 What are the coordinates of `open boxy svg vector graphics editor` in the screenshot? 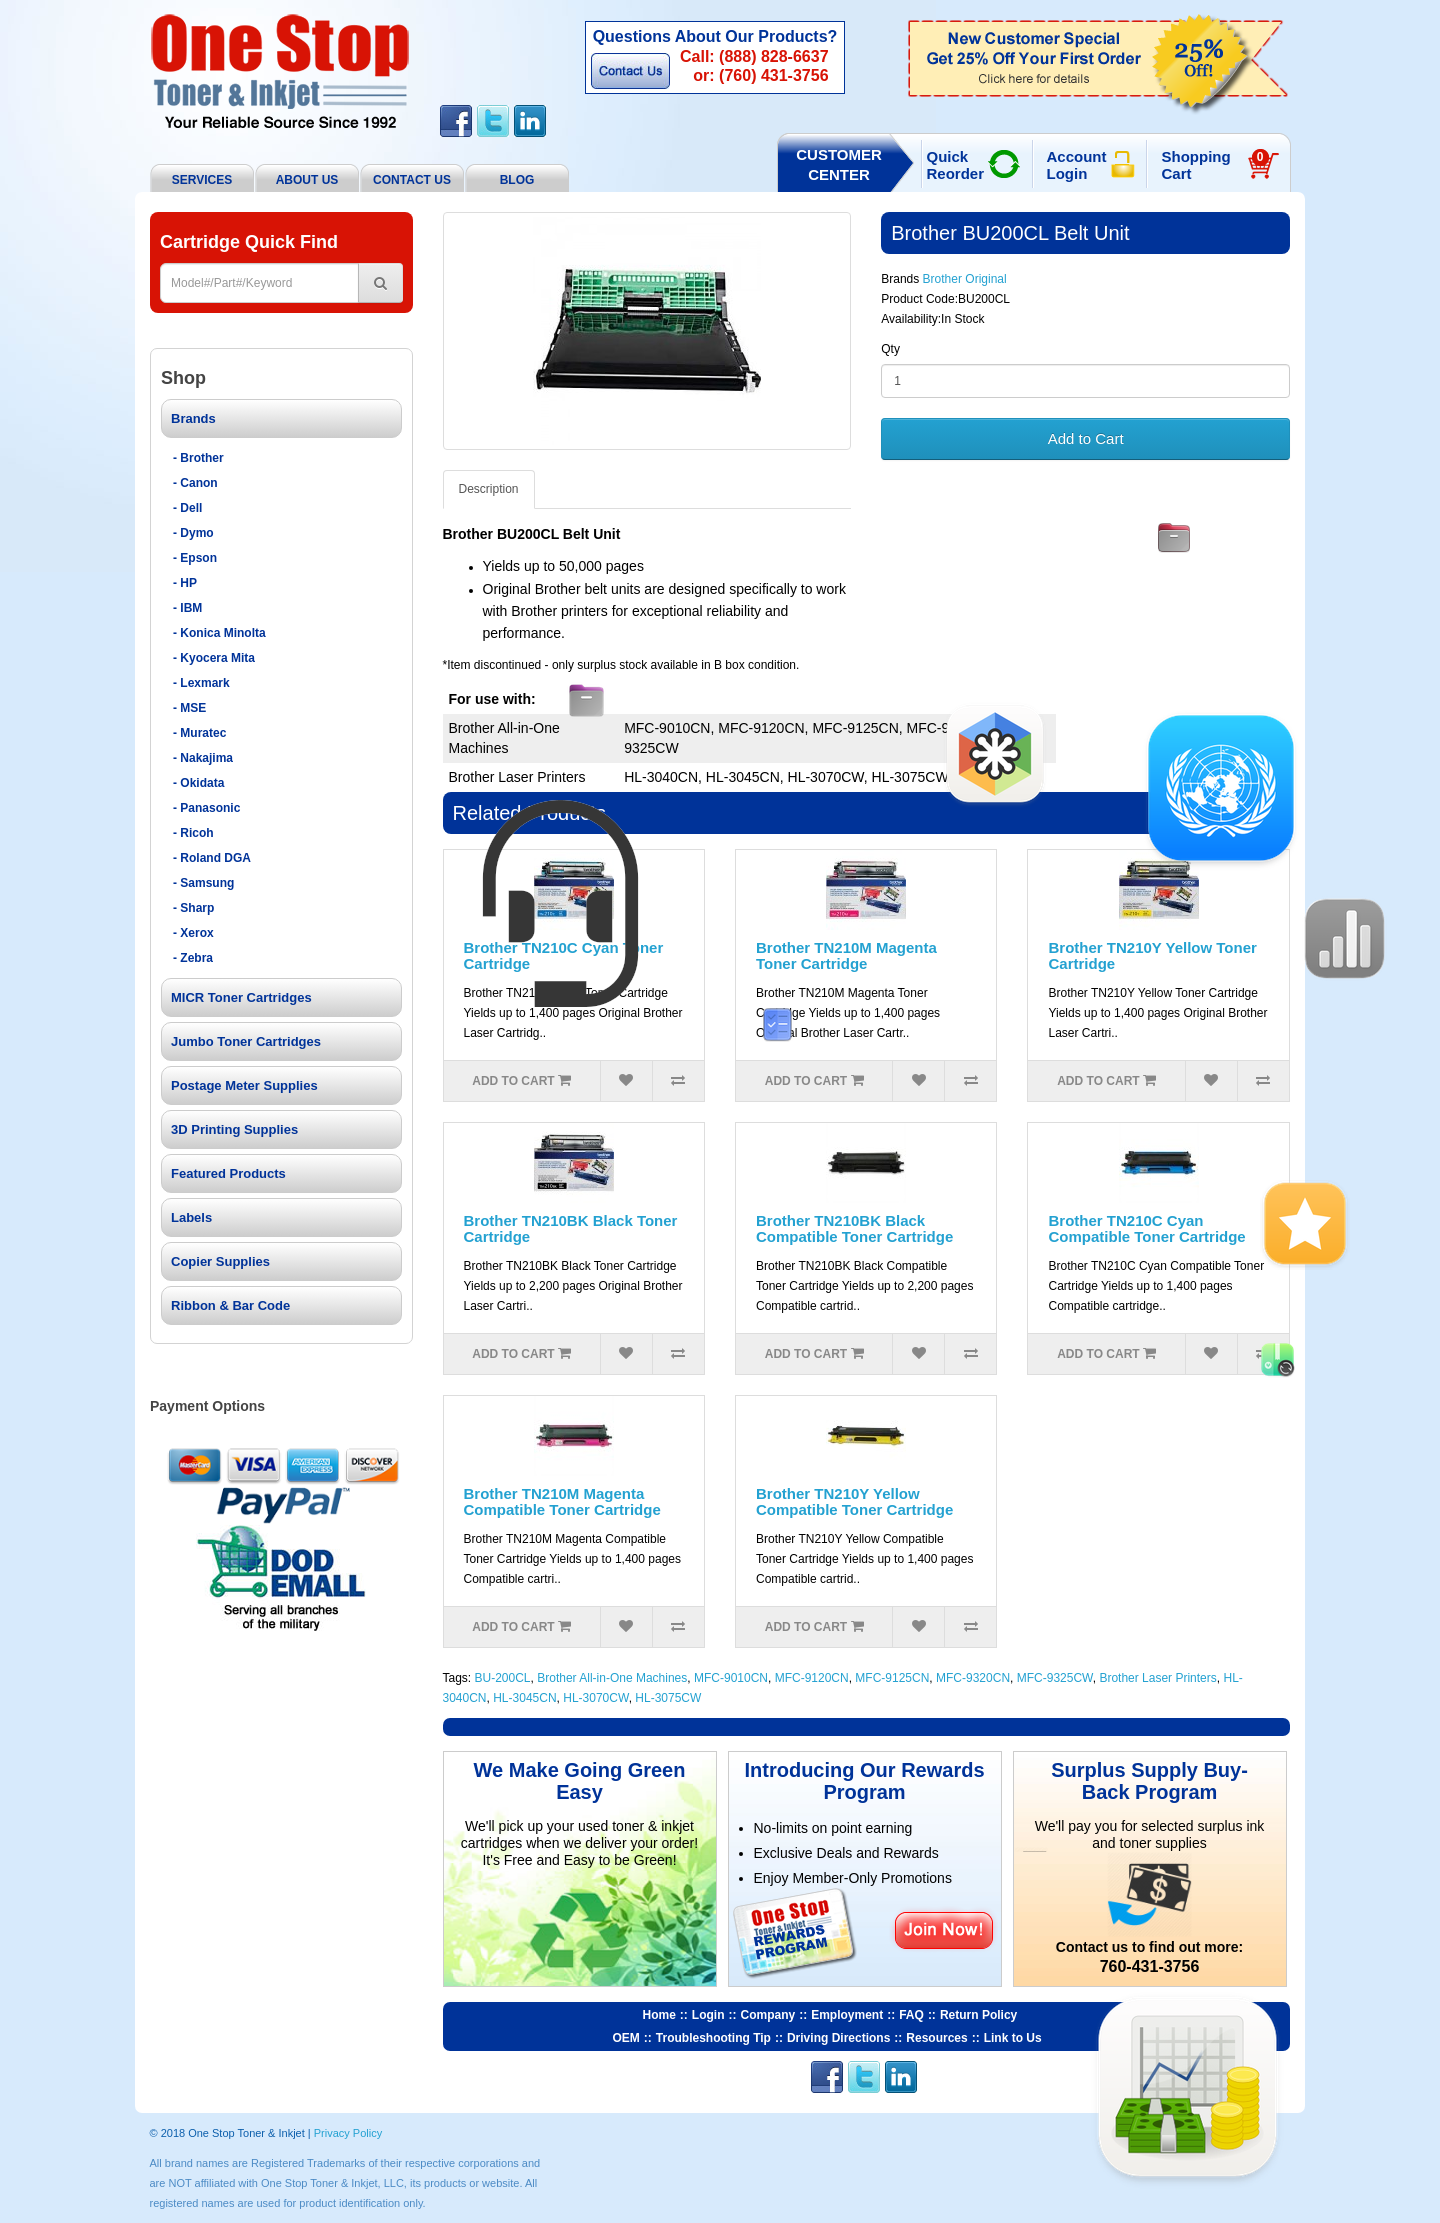 It's located at (995, 754).